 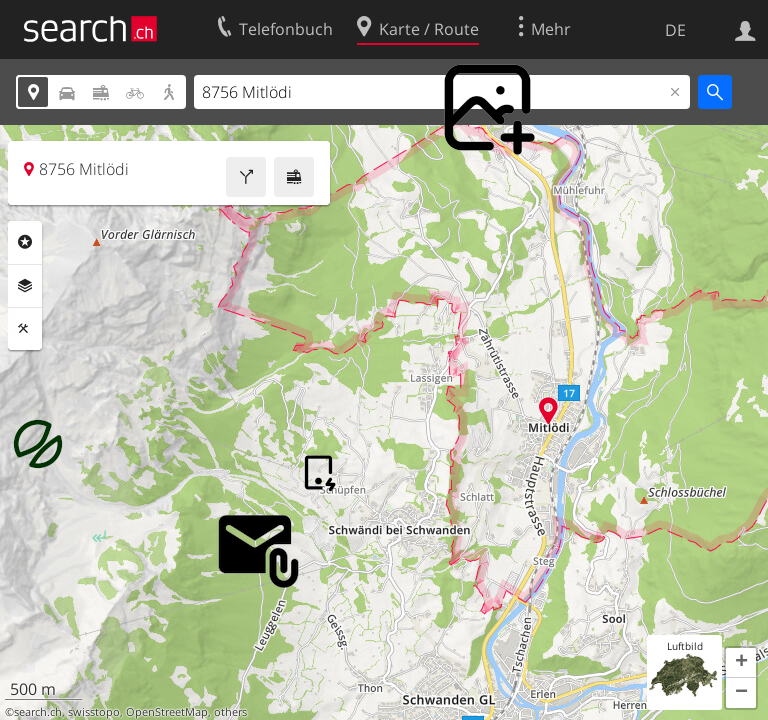 I want to click on add a new photo, so click(x=487, y=107).